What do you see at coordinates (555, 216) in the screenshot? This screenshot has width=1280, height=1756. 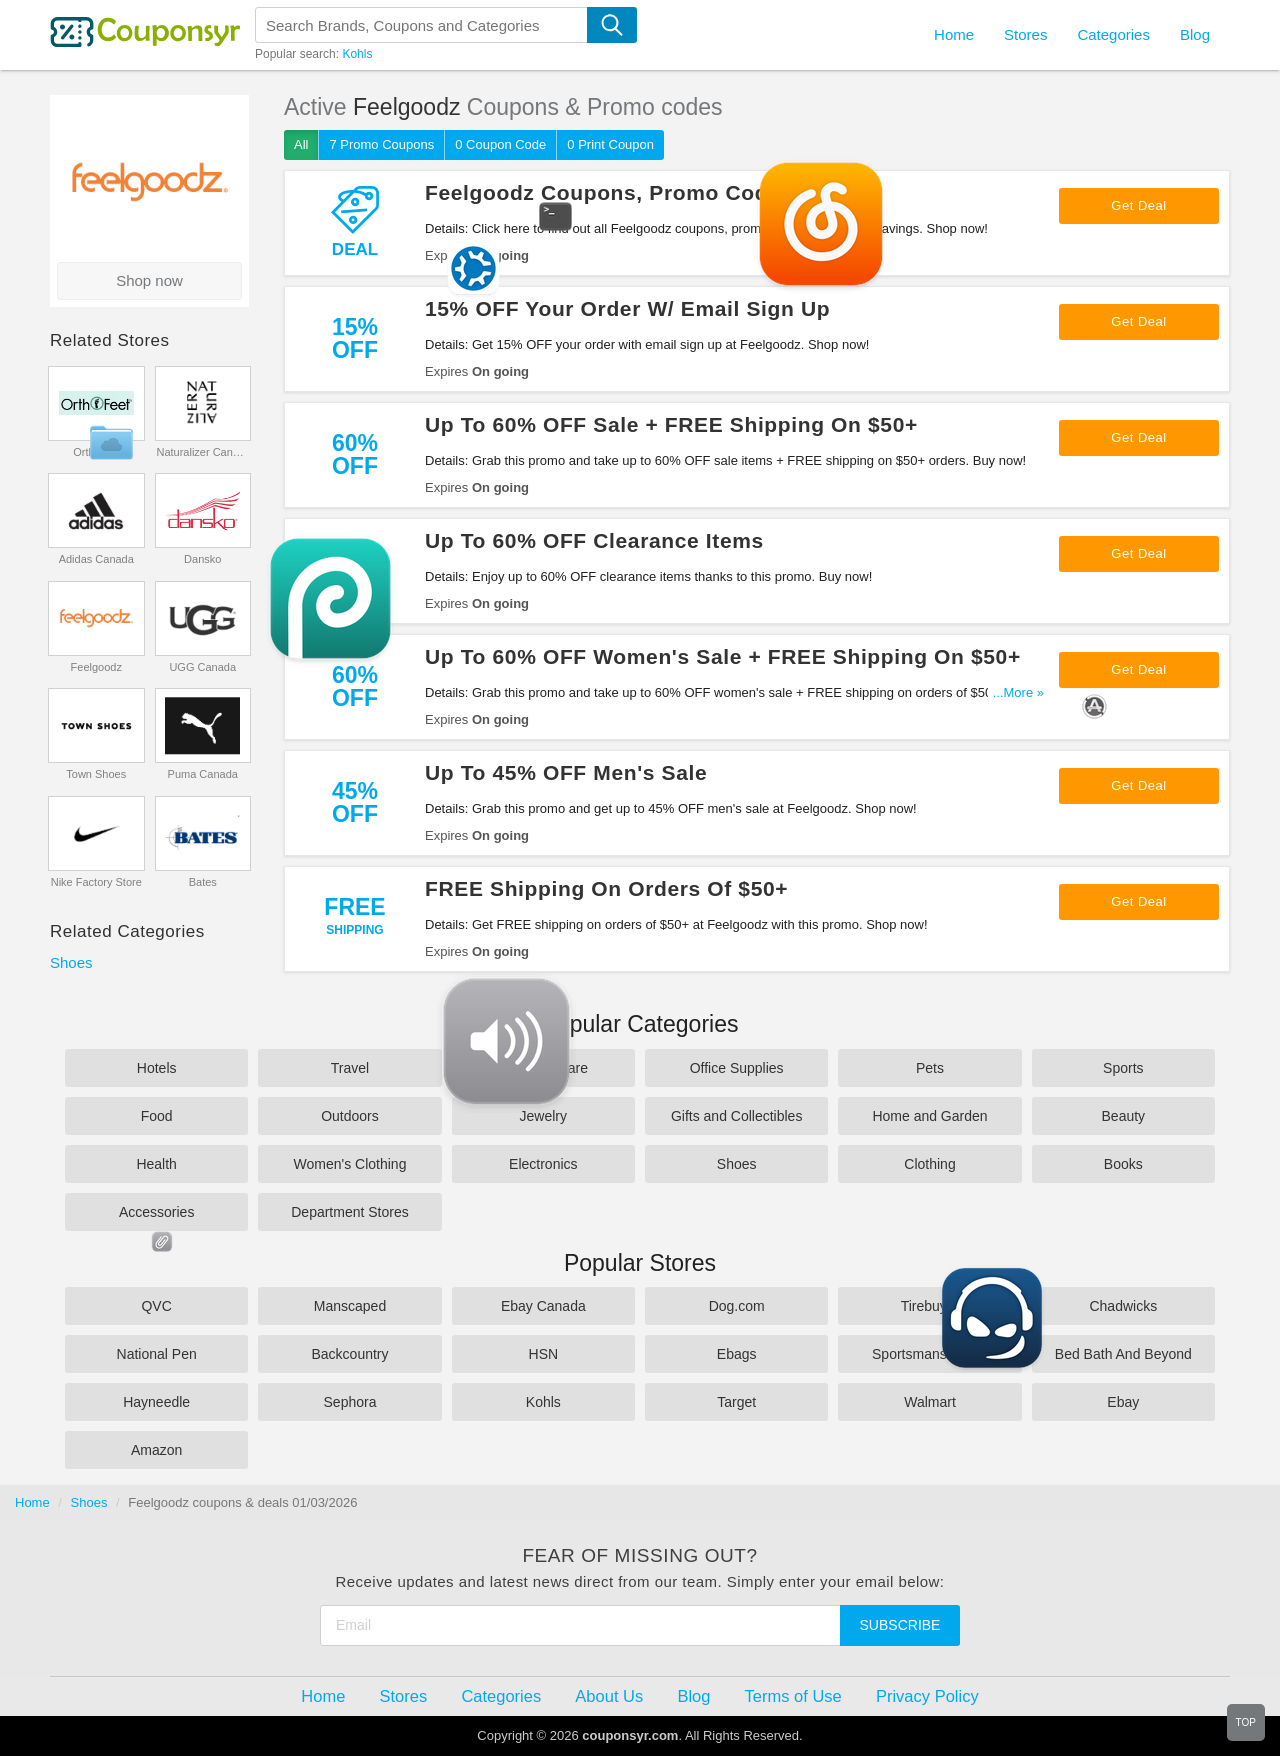 I see `open the terminal application` at bounding box center [555, 216].